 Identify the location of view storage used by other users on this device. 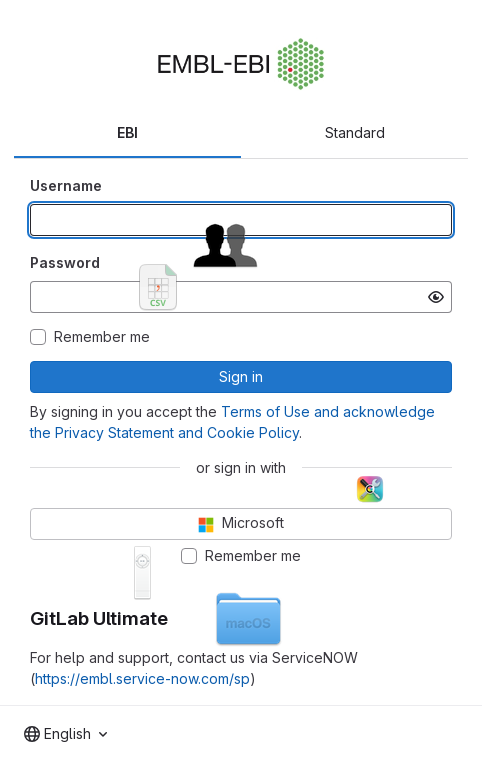
(226, 240).